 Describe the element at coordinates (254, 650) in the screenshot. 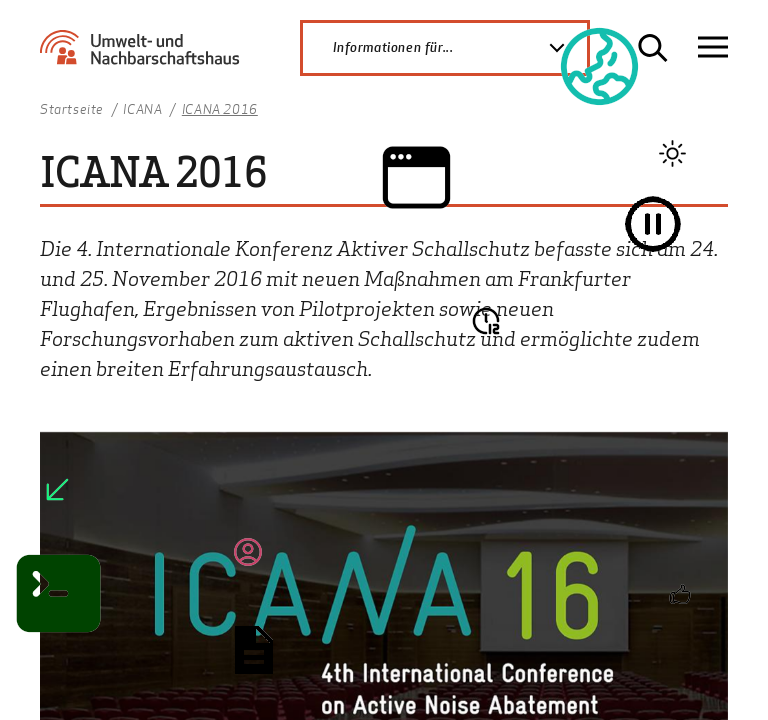

I see `view document details` at that location.